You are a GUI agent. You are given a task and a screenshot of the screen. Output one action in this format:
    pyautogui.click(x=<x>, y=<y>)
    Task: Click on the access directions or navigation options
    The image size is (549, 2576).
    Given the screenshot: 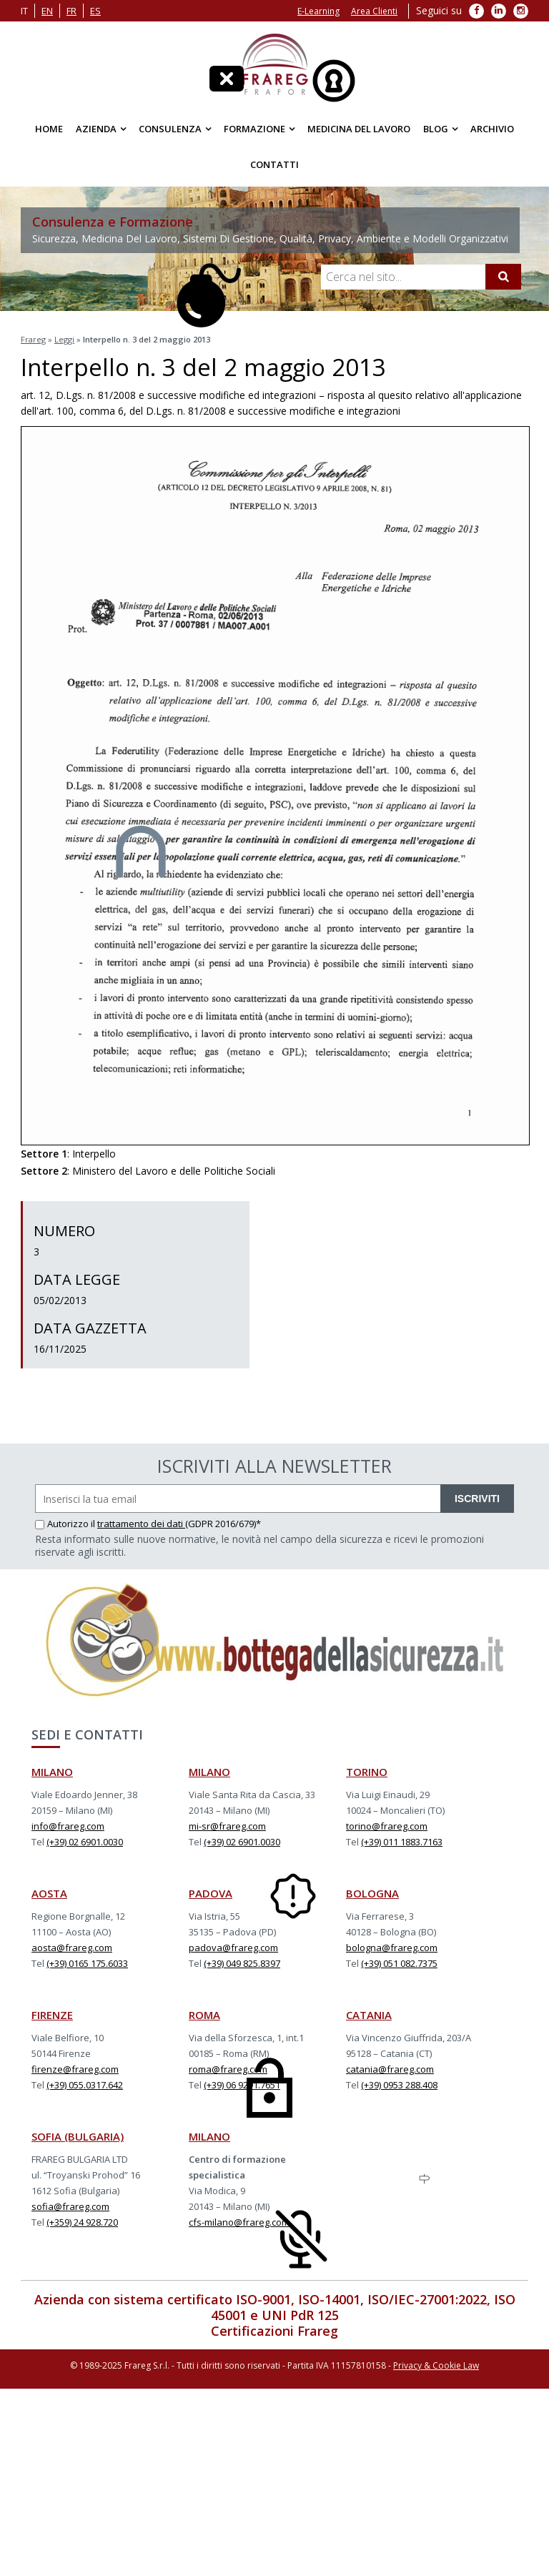 What is the action you would take?
    pyautogui.click(x=424, y=2178)
    